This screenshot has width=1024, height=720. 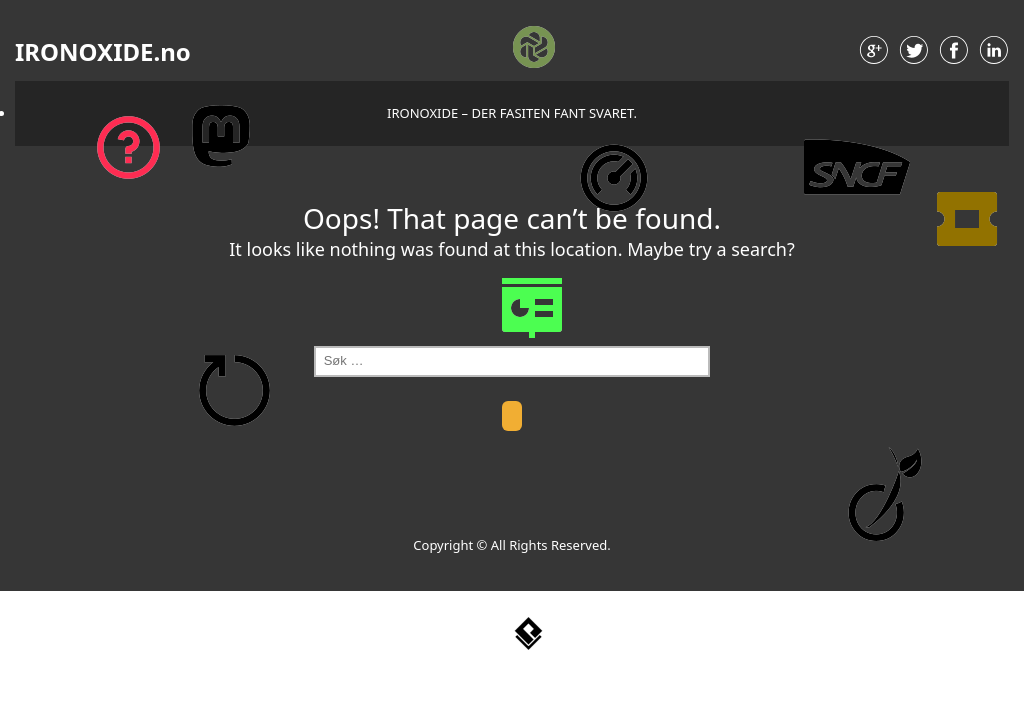 What do you see at coordinates (234, 390) in the screenshot?
I see `reset or restore to default settings` at bounding box center [234, 390].